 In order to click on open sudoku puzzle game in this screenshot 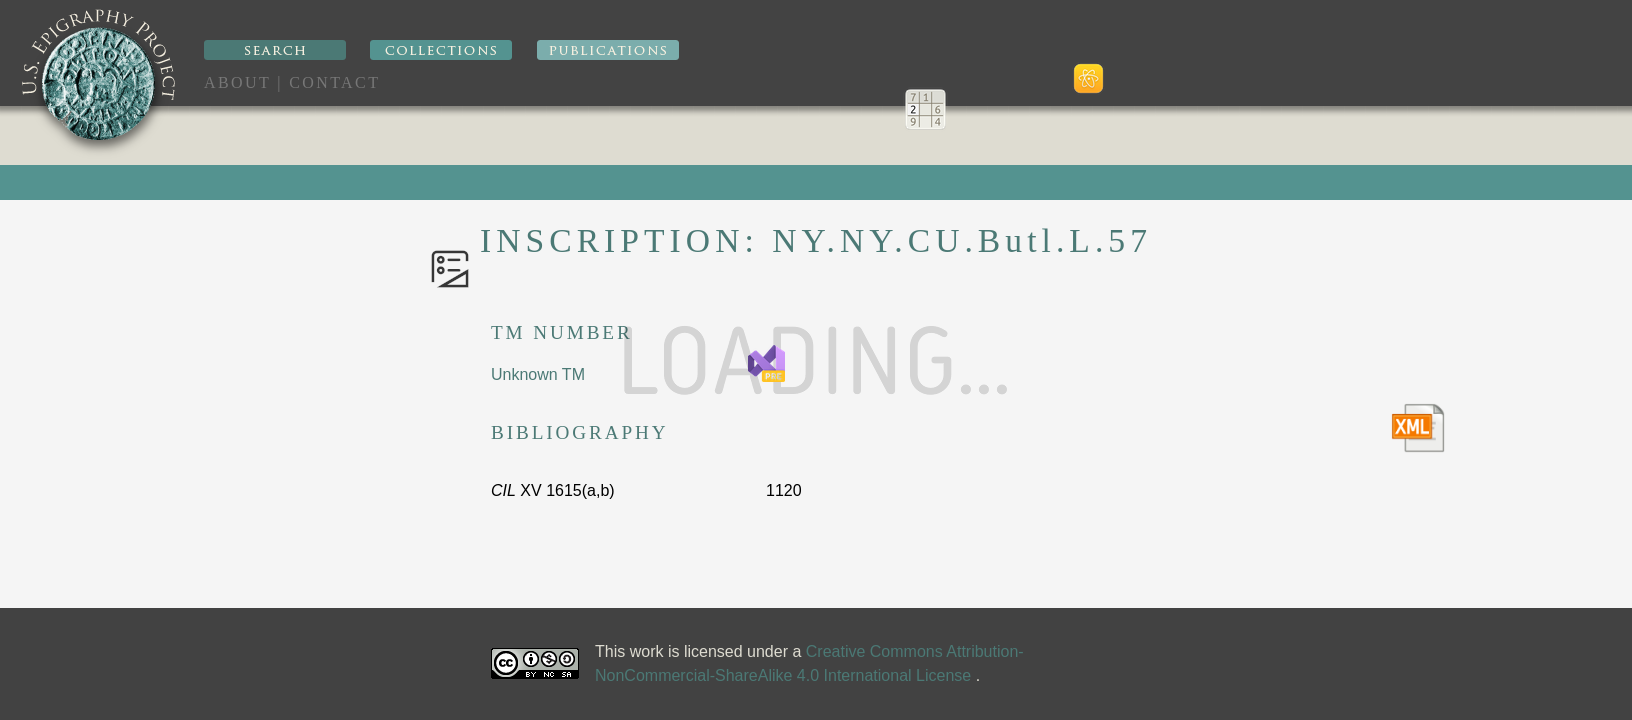, I will do `click(925, 109)`.